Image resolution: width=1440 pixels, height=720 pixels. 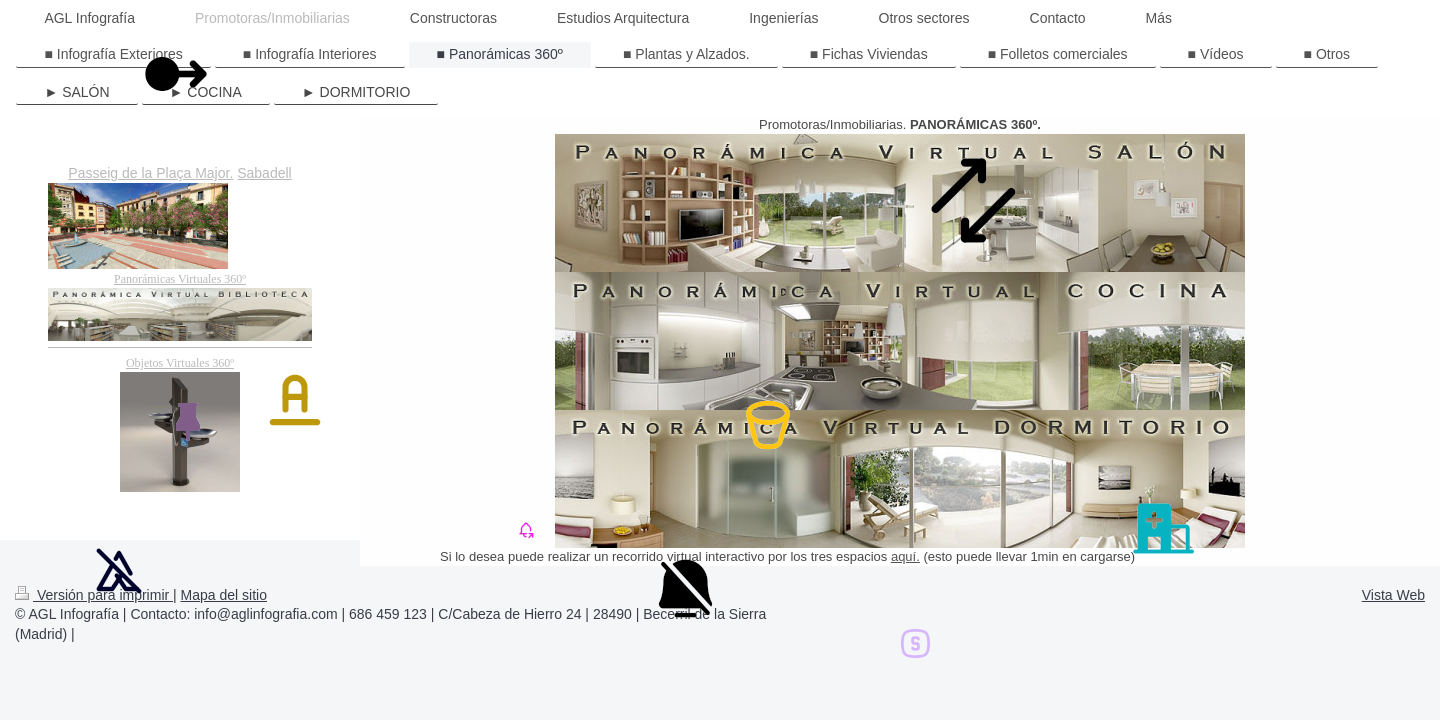 What do you see at coordinates (176, 74) in the screenshot?
I see `swipe right to continue or accept` at bounding box center [176, 74].